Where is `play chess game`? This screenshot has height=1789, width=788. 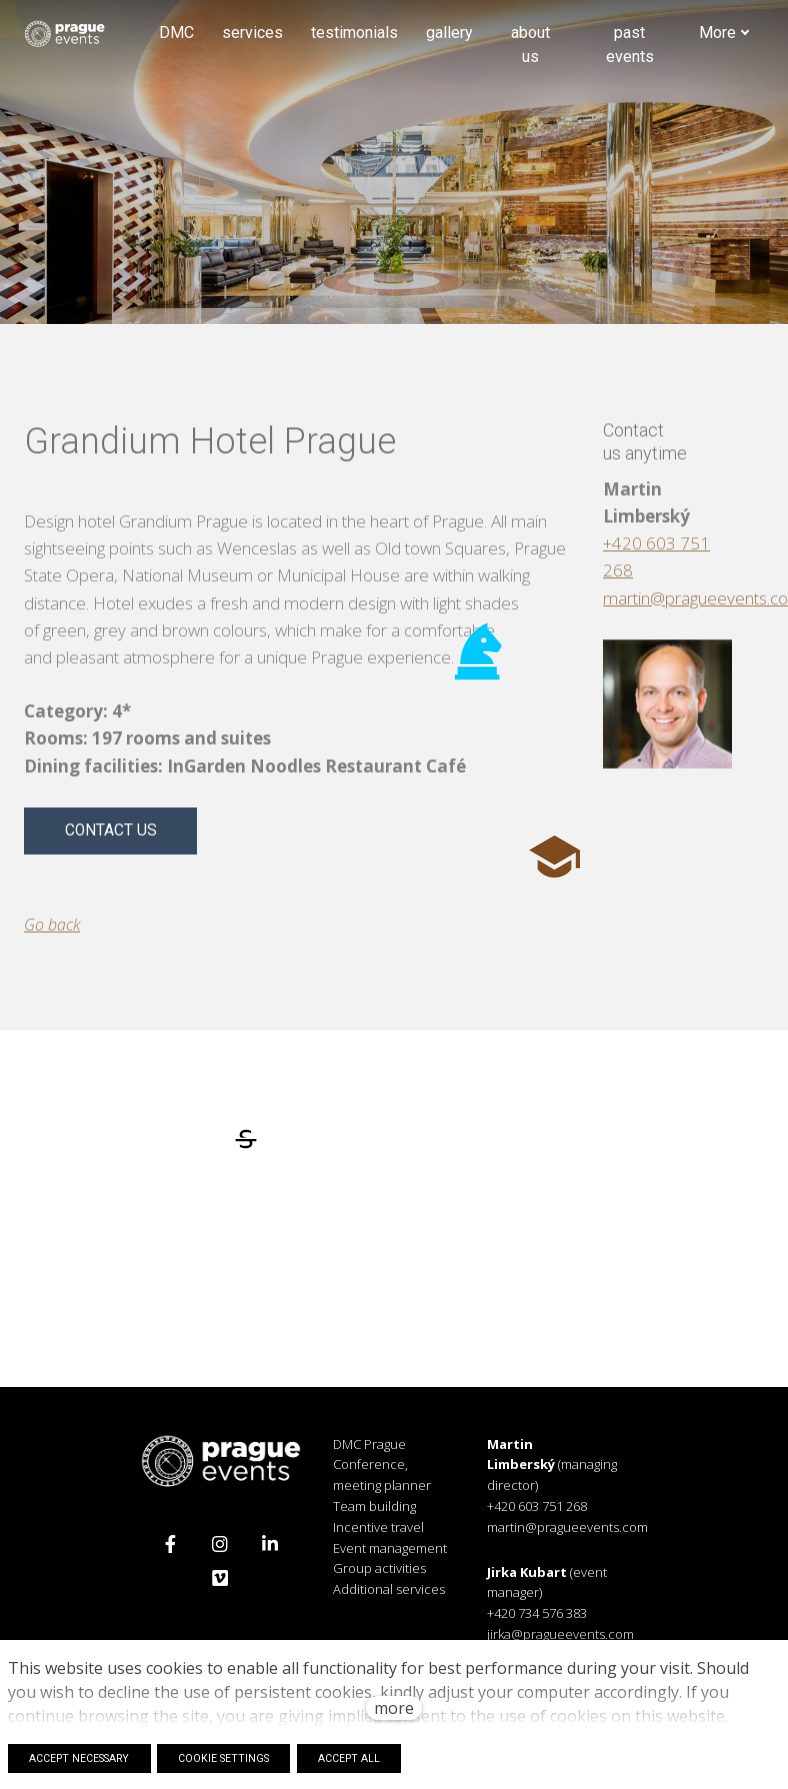 play chess game is located at coordinates (478, 653).